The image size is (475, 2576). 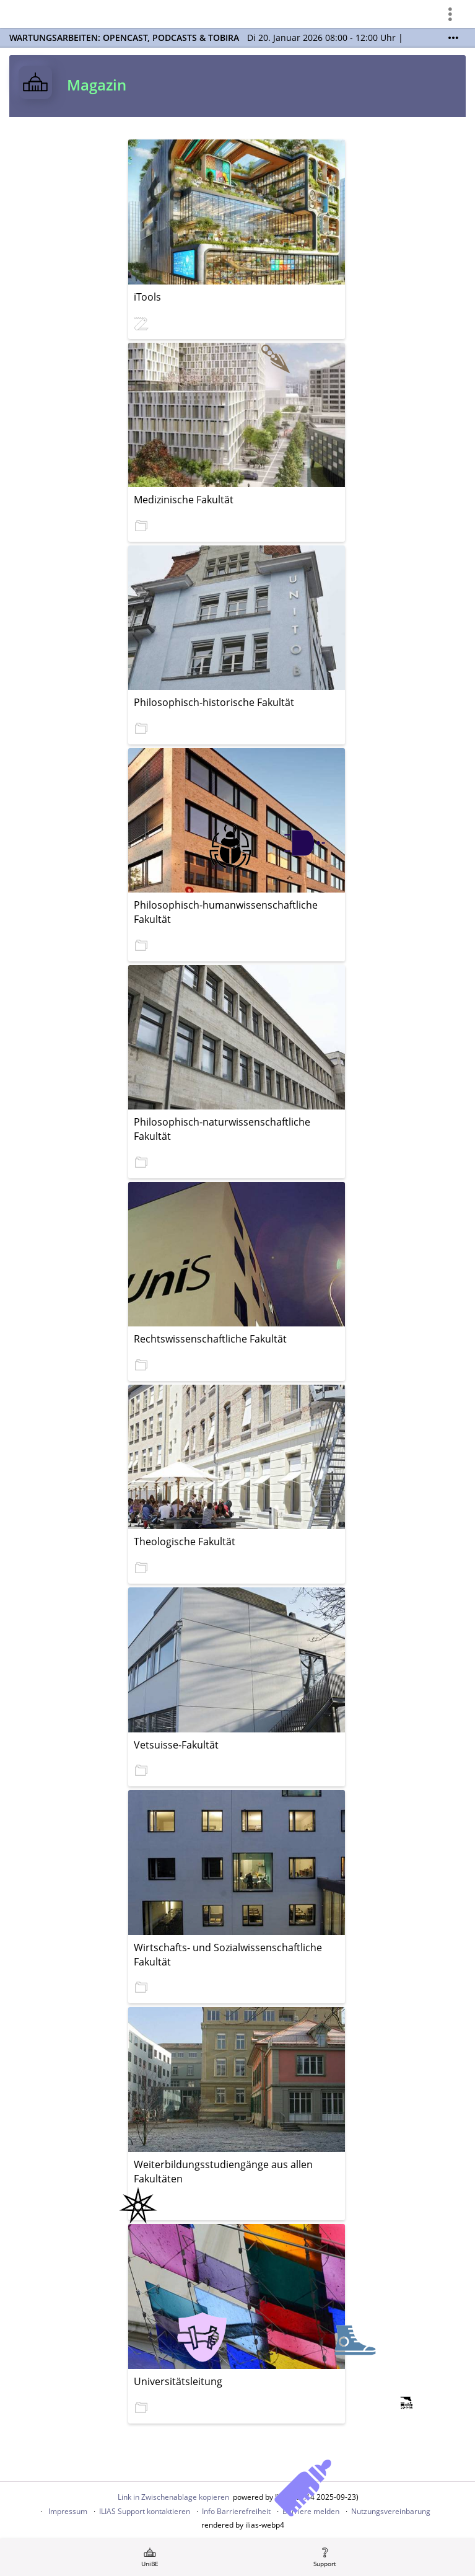 What do you see at coordinates (276, 359) in the screenshot?
I see `select throwing knife weapon` at bounding box center [276, 359].